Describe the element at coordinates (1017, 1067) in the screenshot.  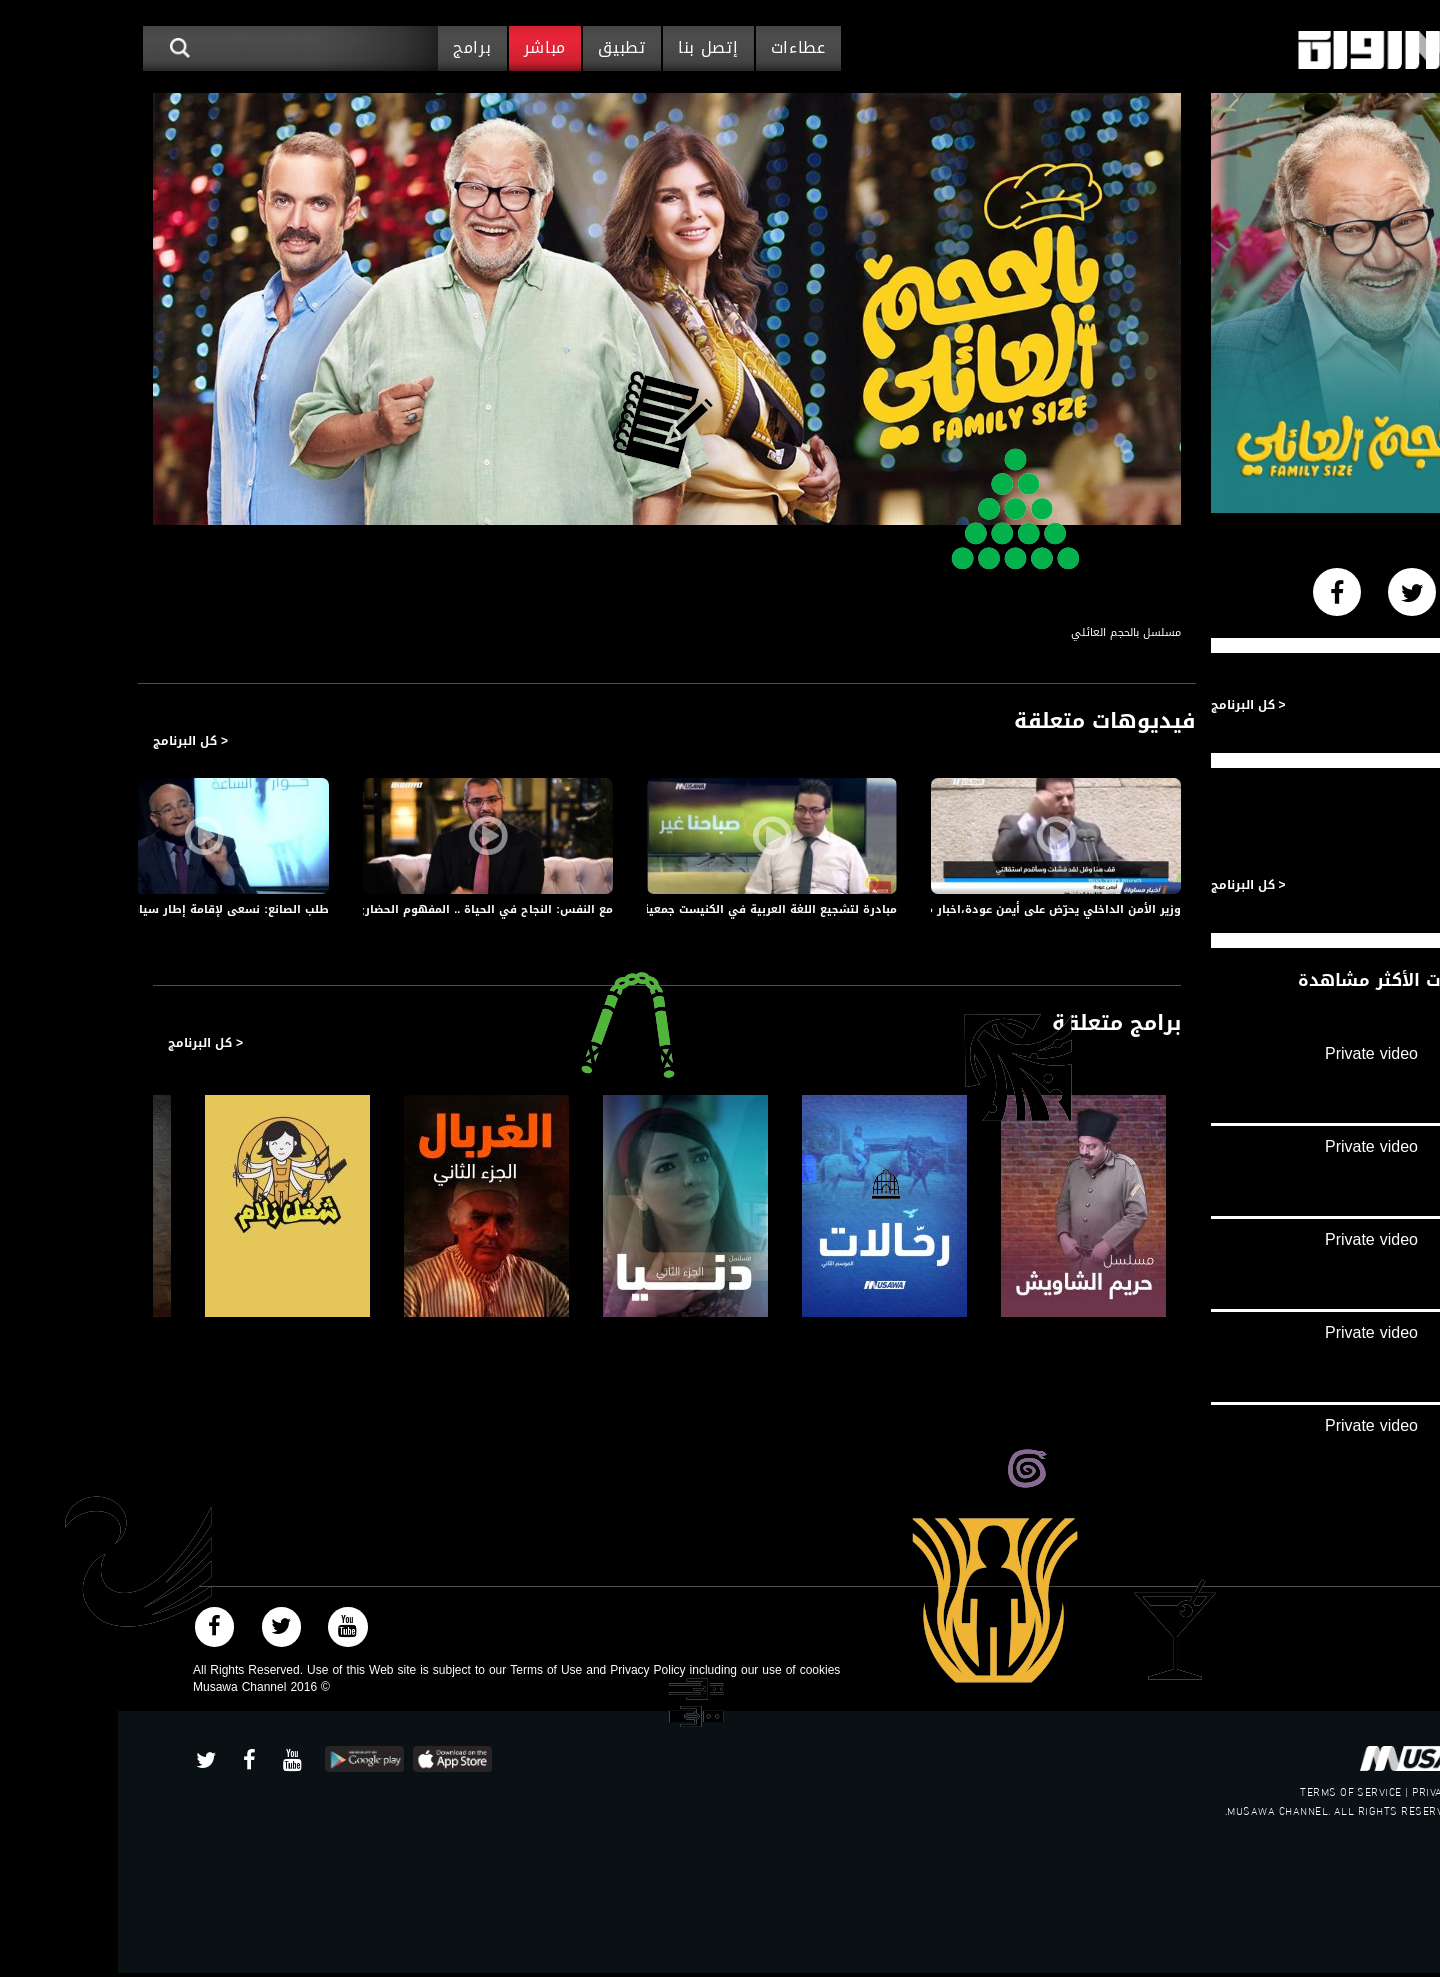
I see `activate breath attack or special ability` at that location.